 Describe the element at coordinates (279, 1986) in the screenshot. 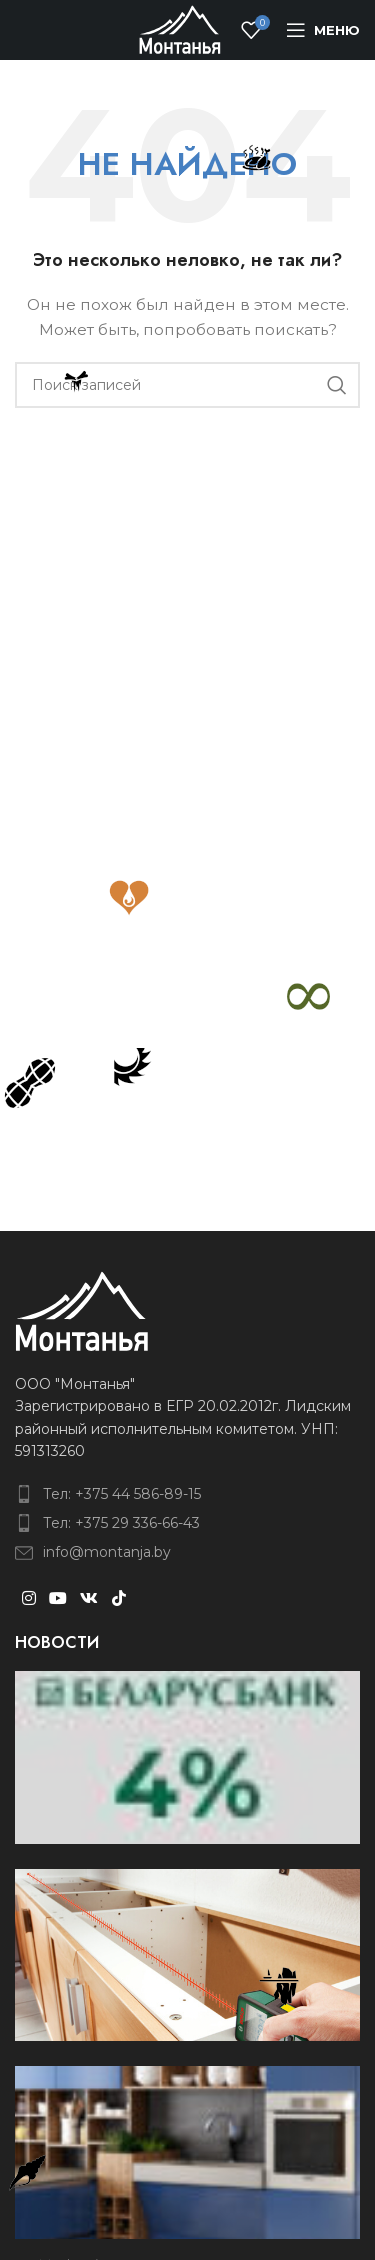

I see `indicates hidden complexity or underlying data not immediately visible` at that location.